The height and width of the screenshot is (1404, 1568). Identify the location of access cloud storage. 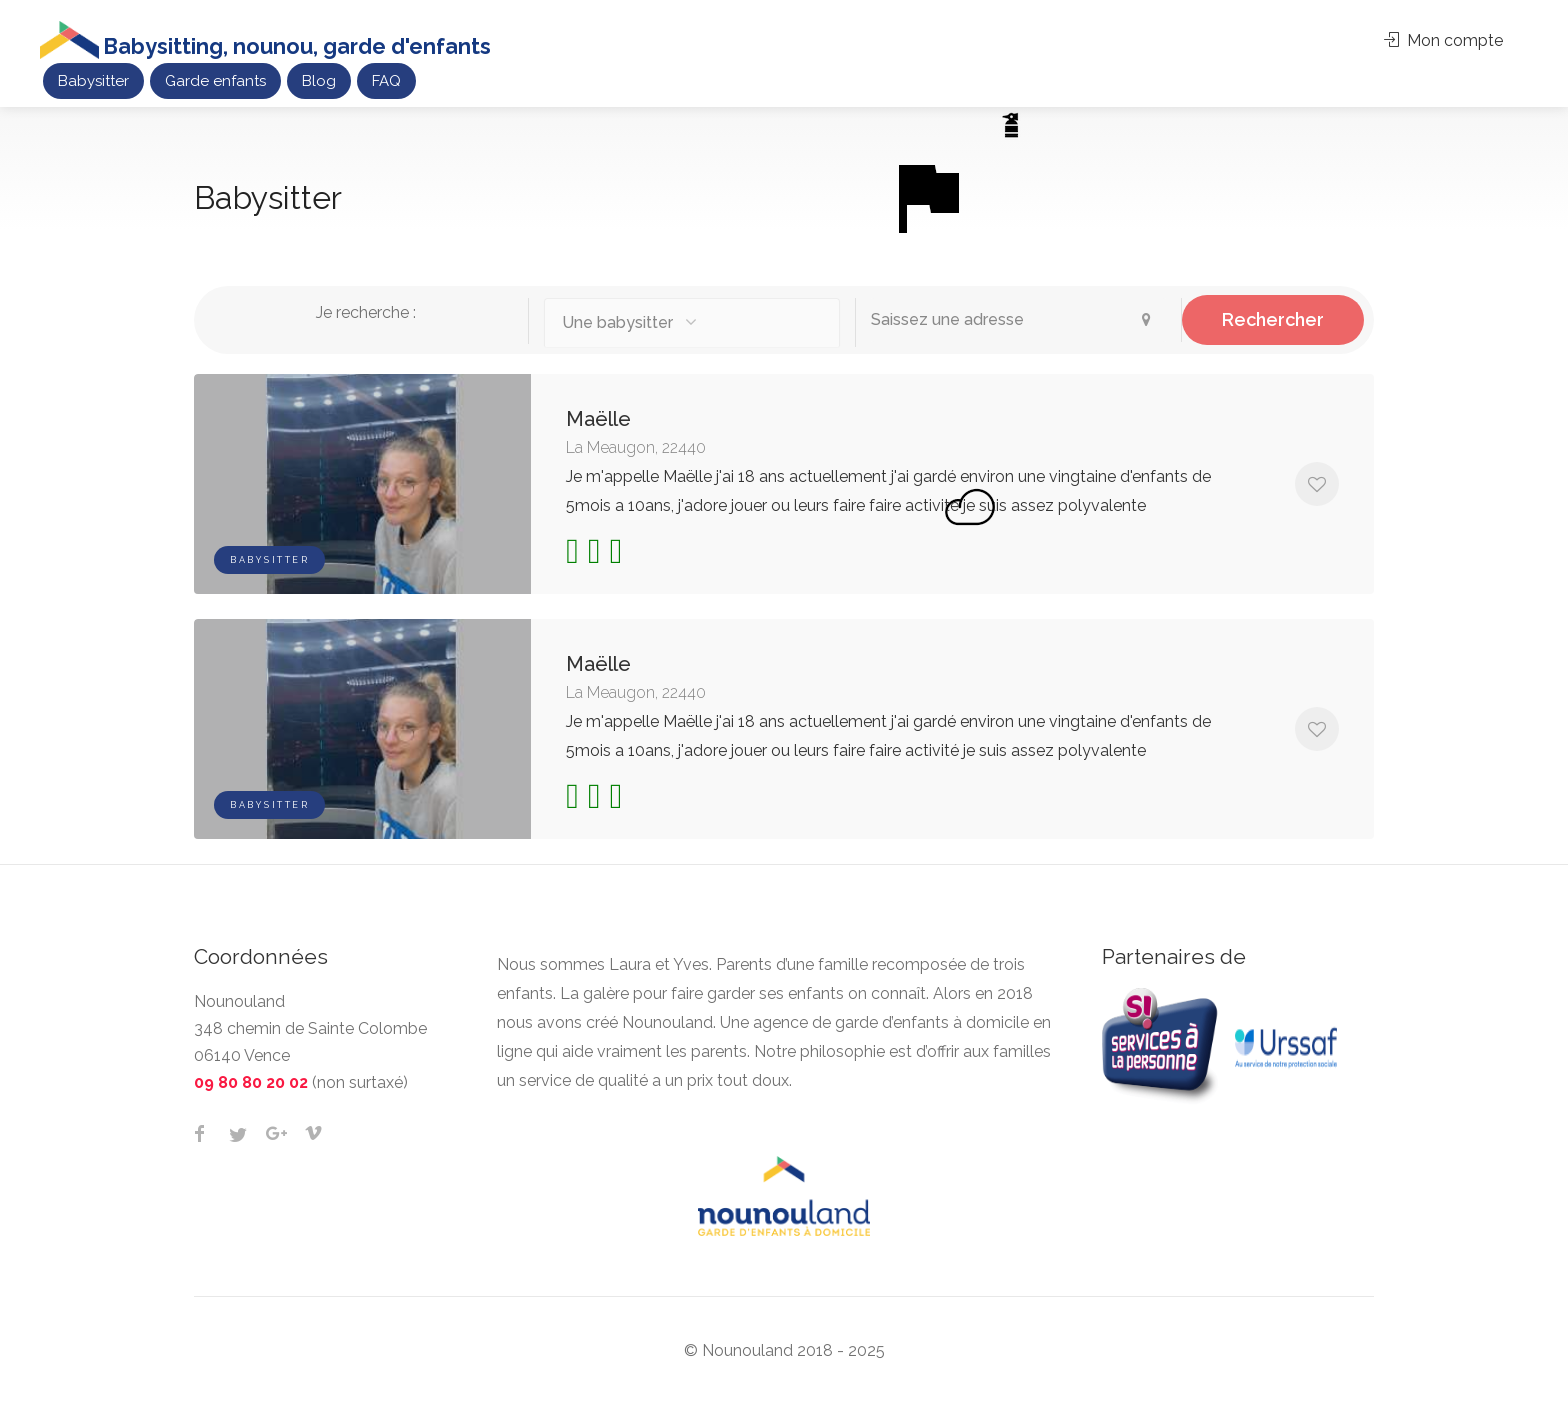
(970, 507).